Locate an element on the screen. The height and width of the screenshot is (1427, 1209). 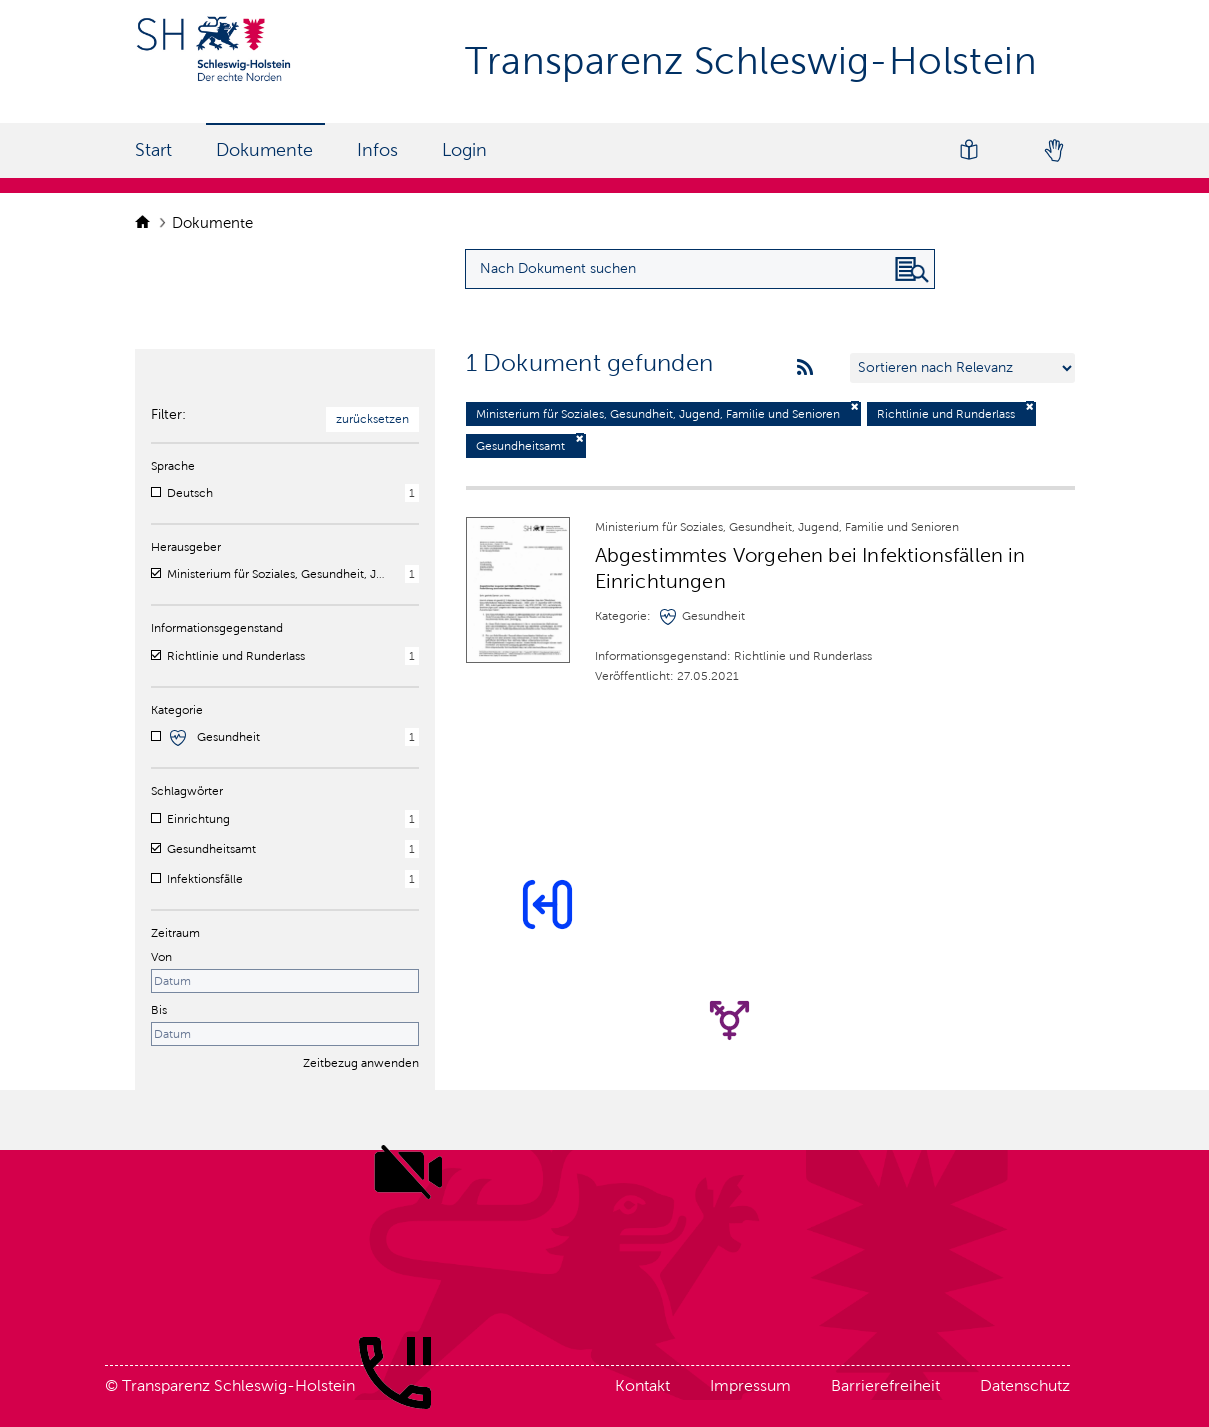
call on hold is located at coordinates (395, 1373).